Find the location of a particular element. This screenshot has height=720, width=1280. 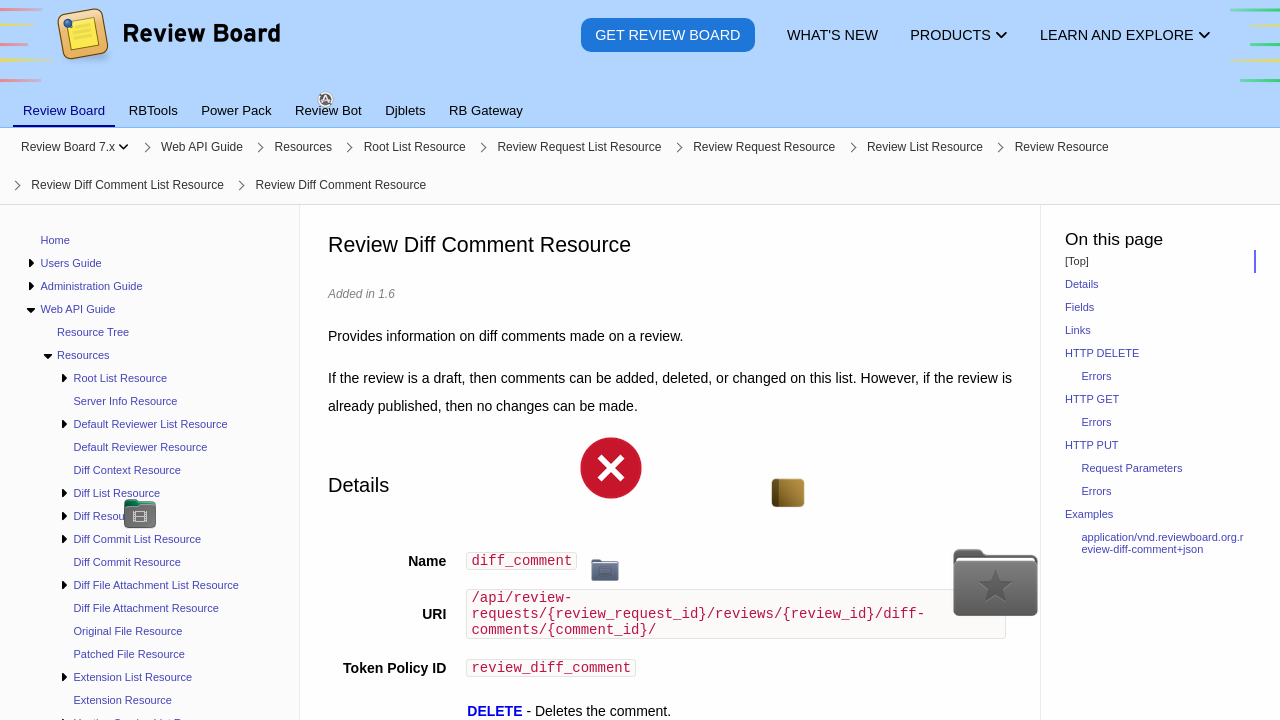

open bookmarked or favorite files folder is located at coordinates (995, 582).